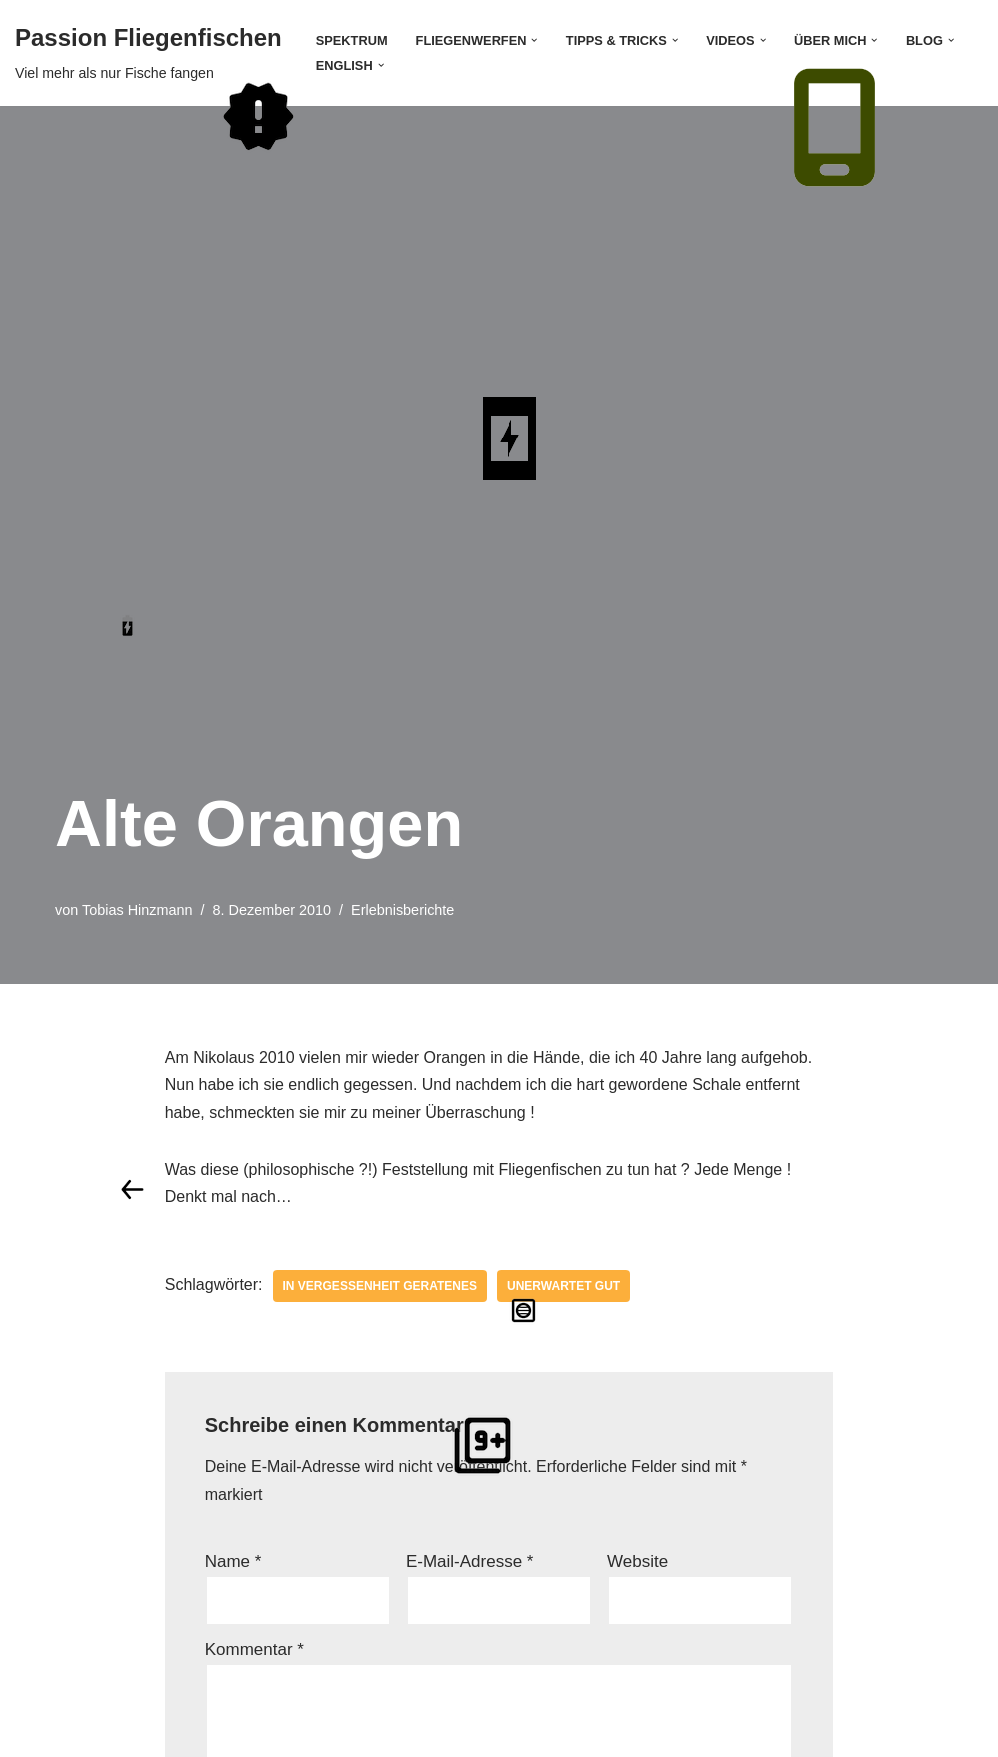 The width and height of the screenshot is (998, 1757). Describe the element at coordinates (509, 438) in the screenshot. I see `find nearby electric vehicle charging stations` at that location.